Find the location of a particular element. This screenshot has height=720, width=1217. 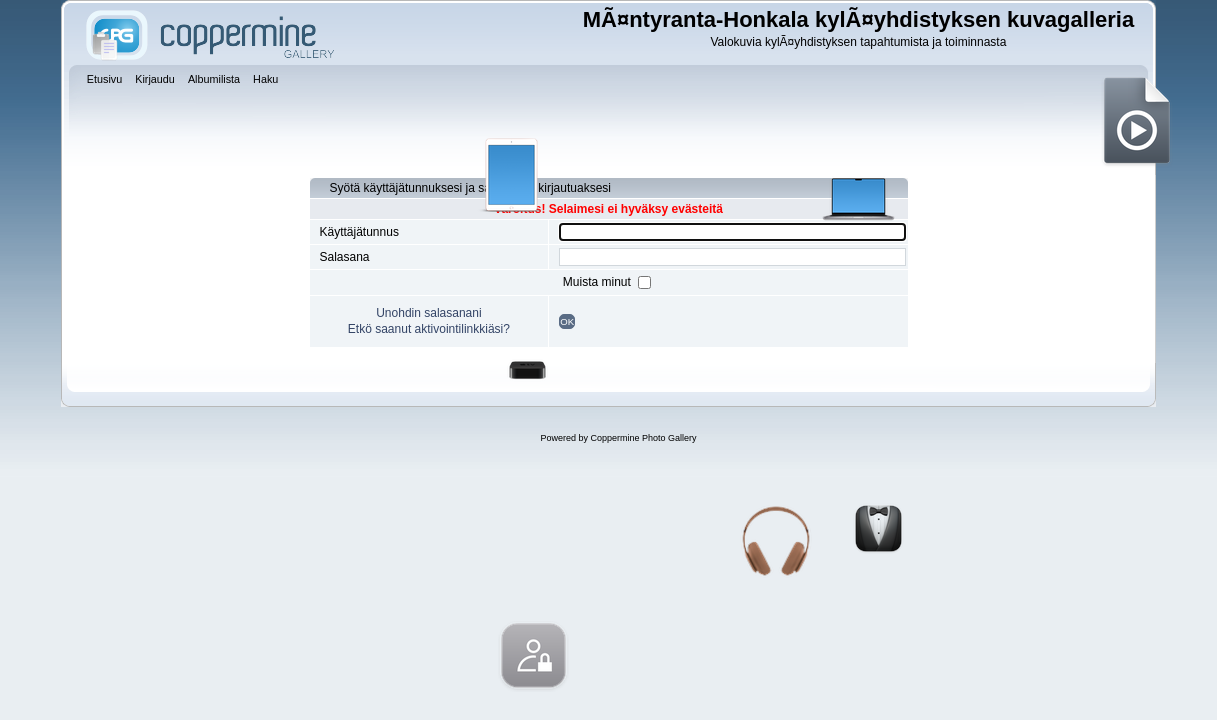

manage connected iPad device is located at coordinates (511, 174).